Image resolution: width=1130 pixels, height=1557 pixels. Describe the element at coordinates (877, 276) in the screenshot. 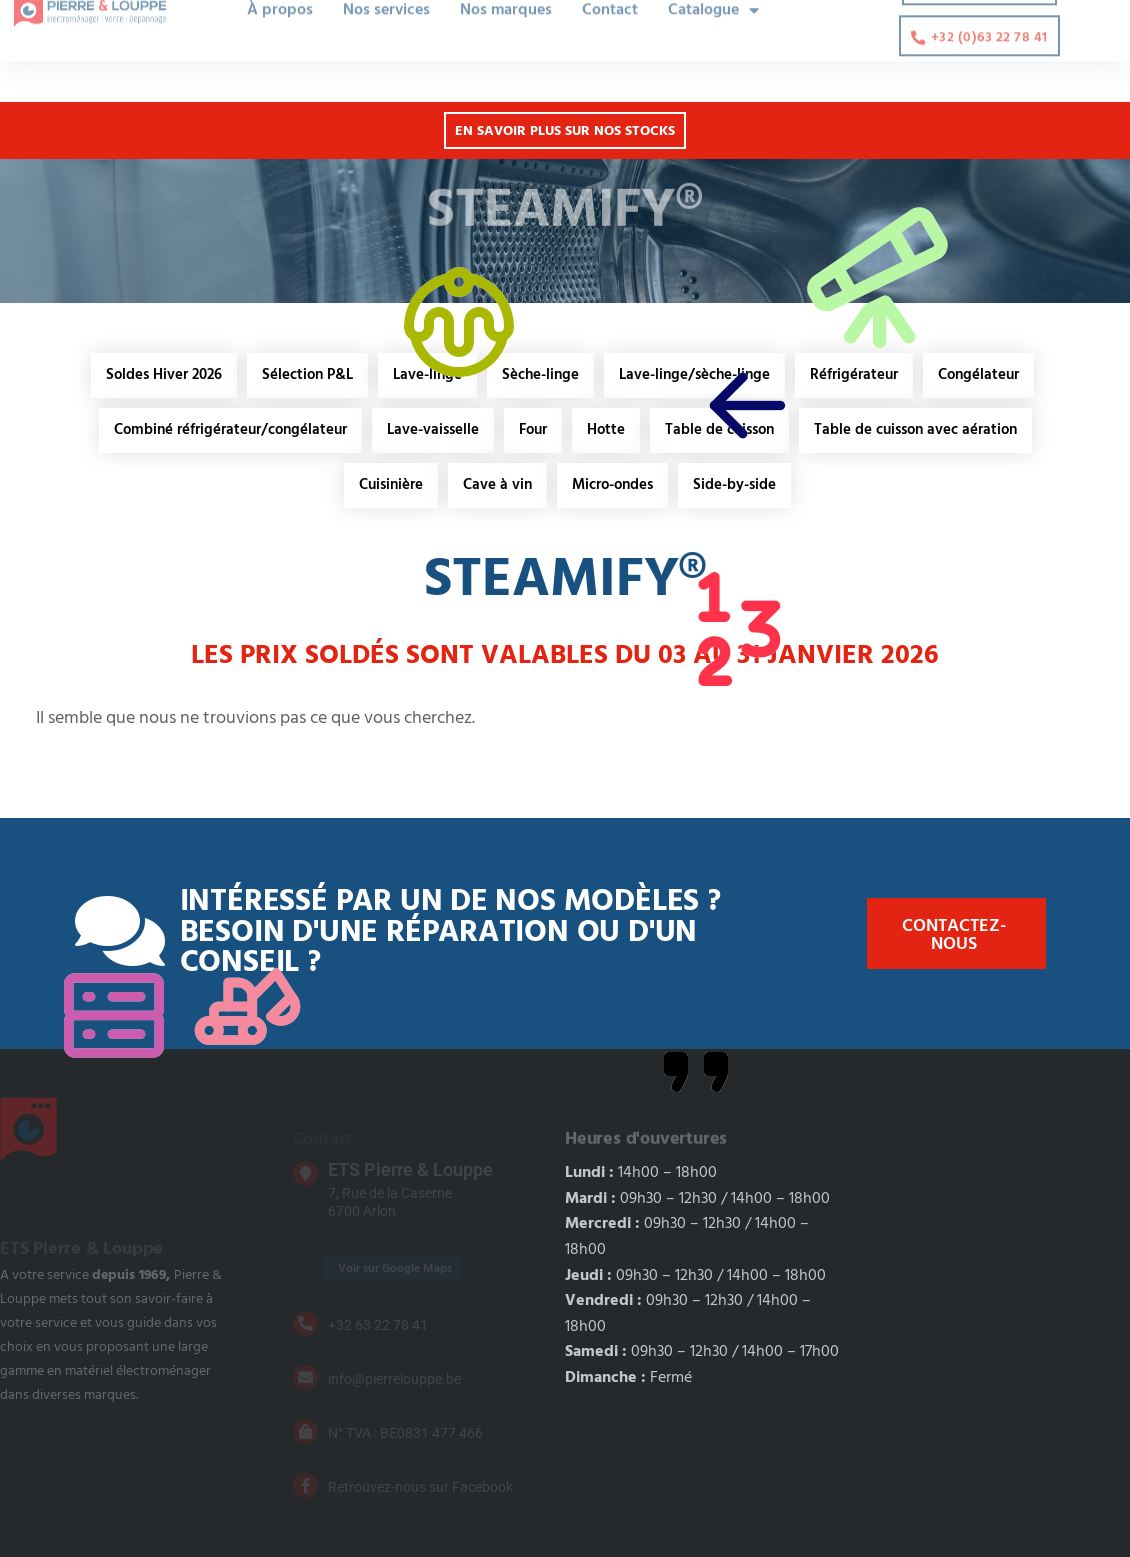

I see `explore or discover new content` at that location.